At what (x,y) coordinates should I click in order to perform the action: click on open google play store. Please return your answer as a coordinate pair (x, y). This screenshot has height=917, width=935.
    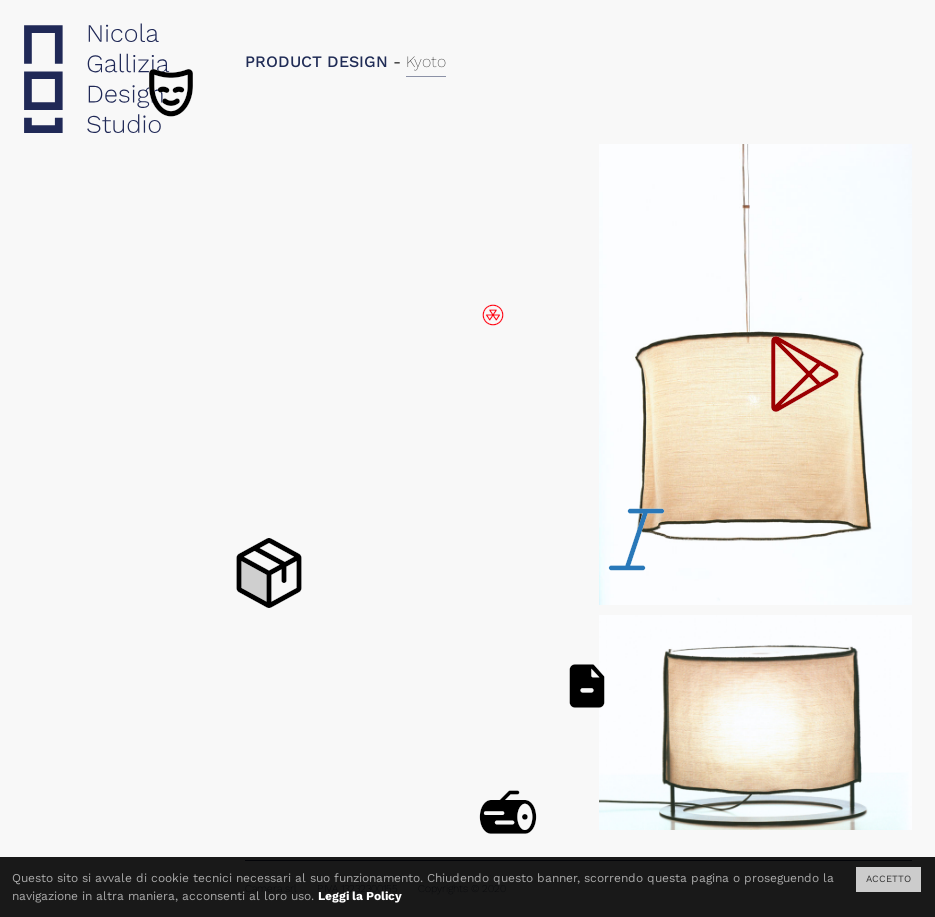
    Looking at the image, I should click on (798, 374).